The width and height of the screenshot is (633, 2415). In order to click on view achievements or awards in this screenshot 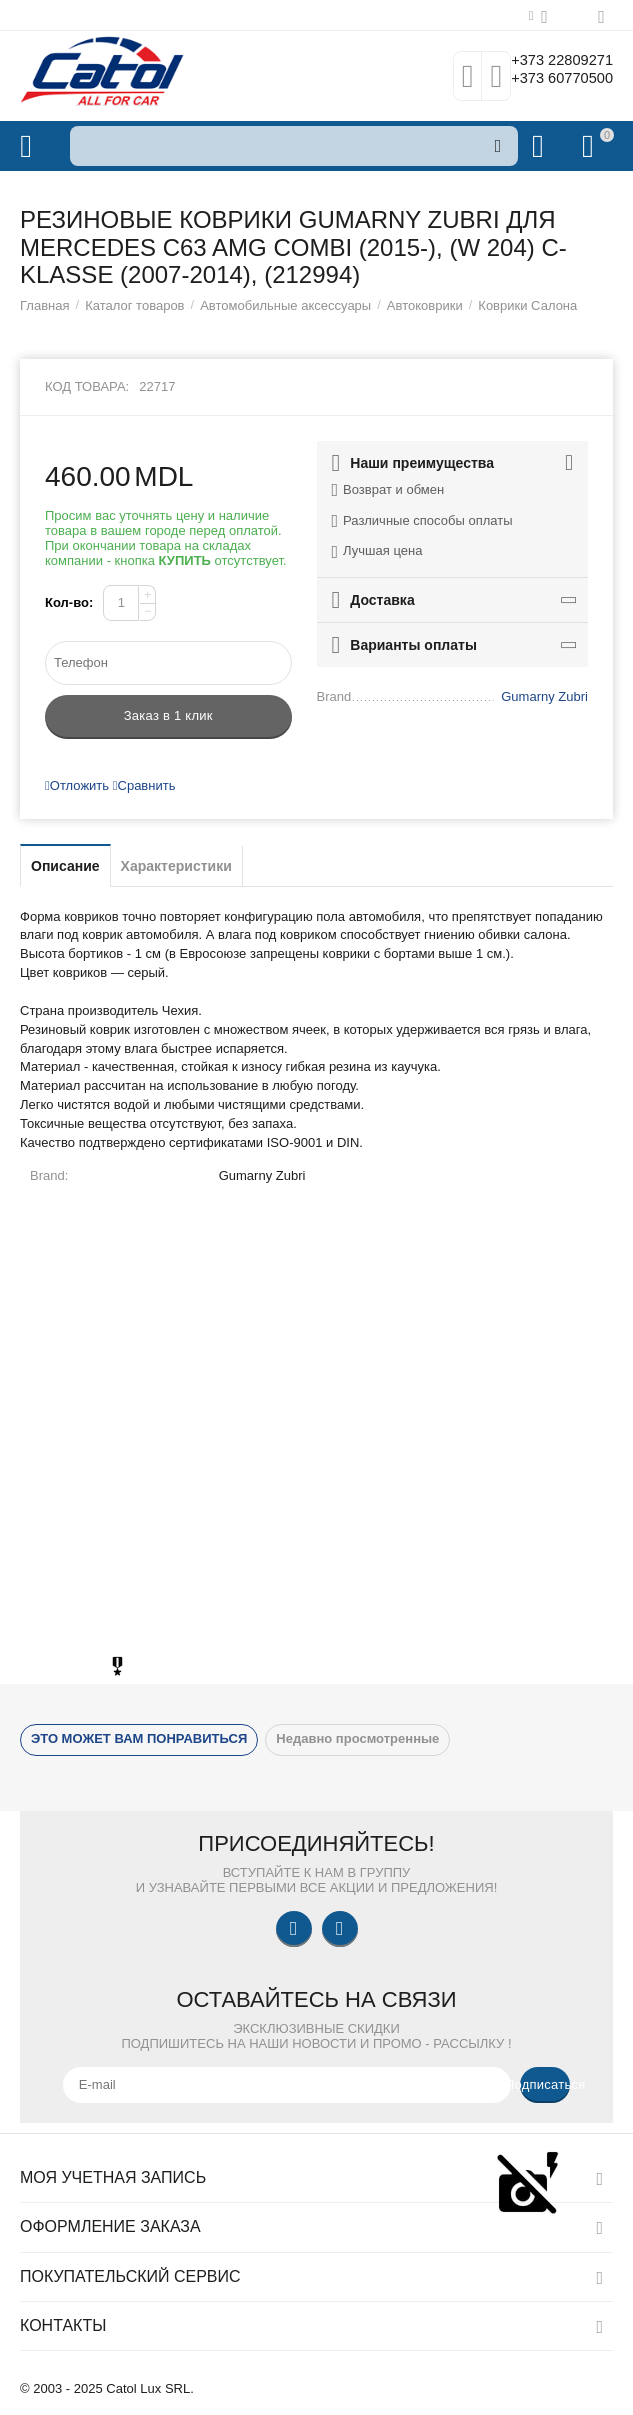, I will do `click(117, 1666)`.